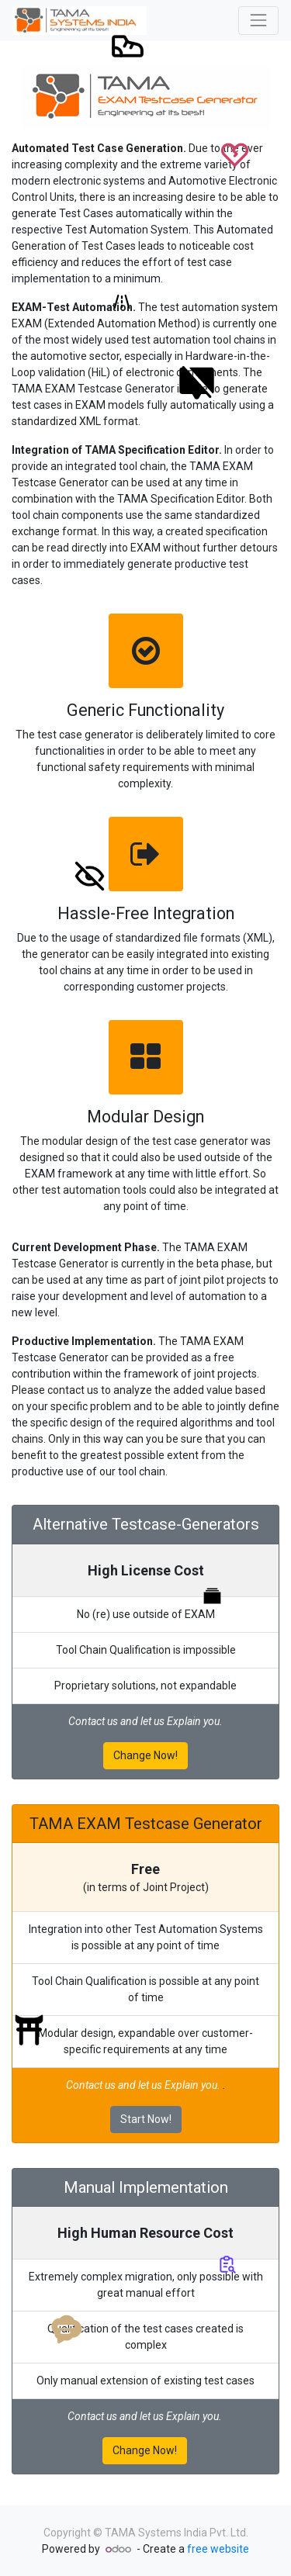  Describe the element at coordinates (89, 876) in the screenshot. I see `hide password or sensitive content` at that location.